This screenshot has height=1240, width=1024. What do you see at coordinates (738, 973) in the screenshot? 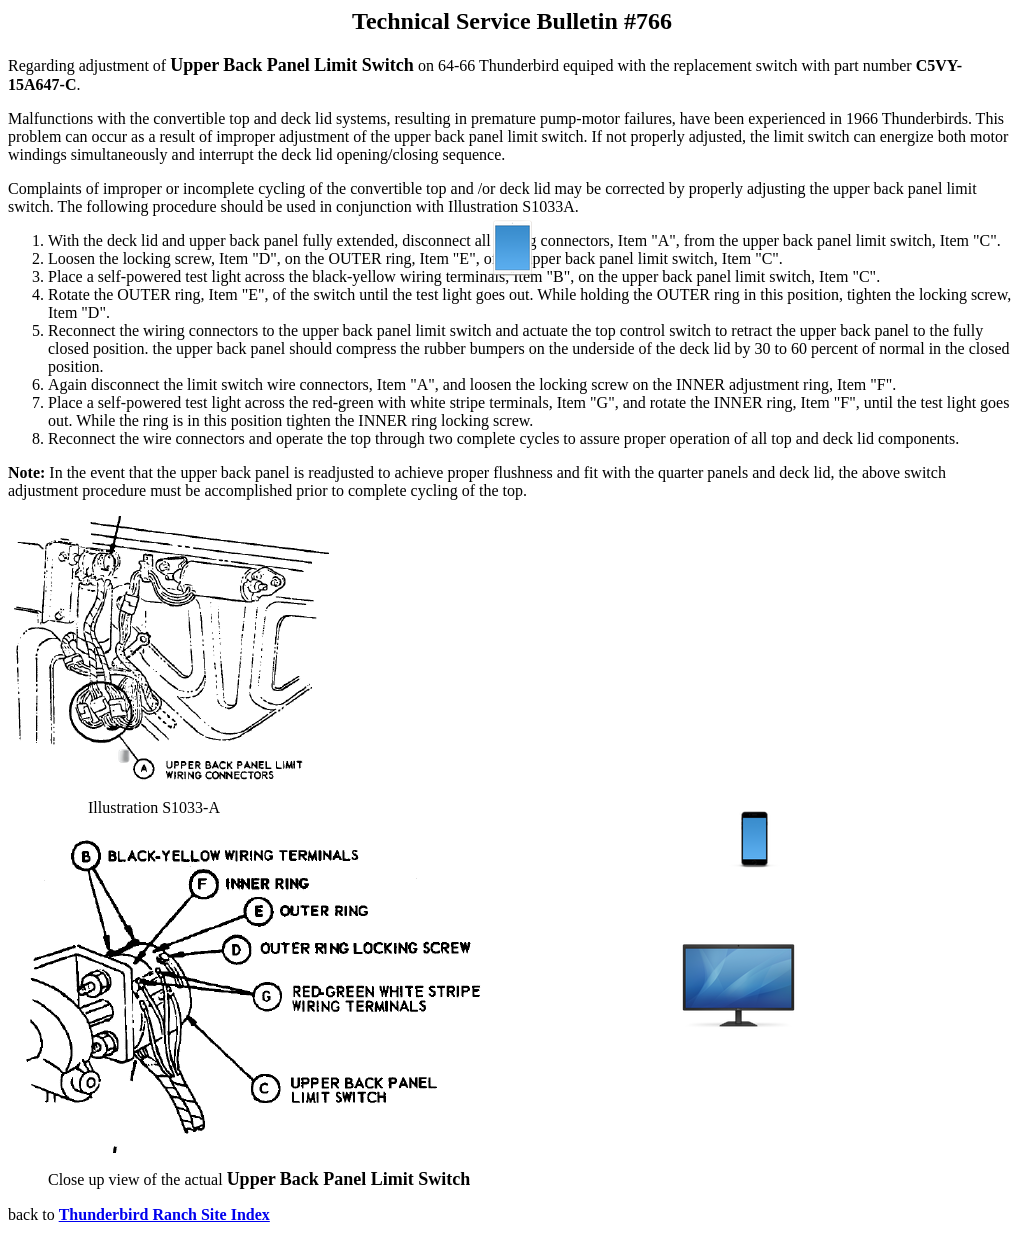
I see `display settings for connected monitor` at bounding box center [738, 973].